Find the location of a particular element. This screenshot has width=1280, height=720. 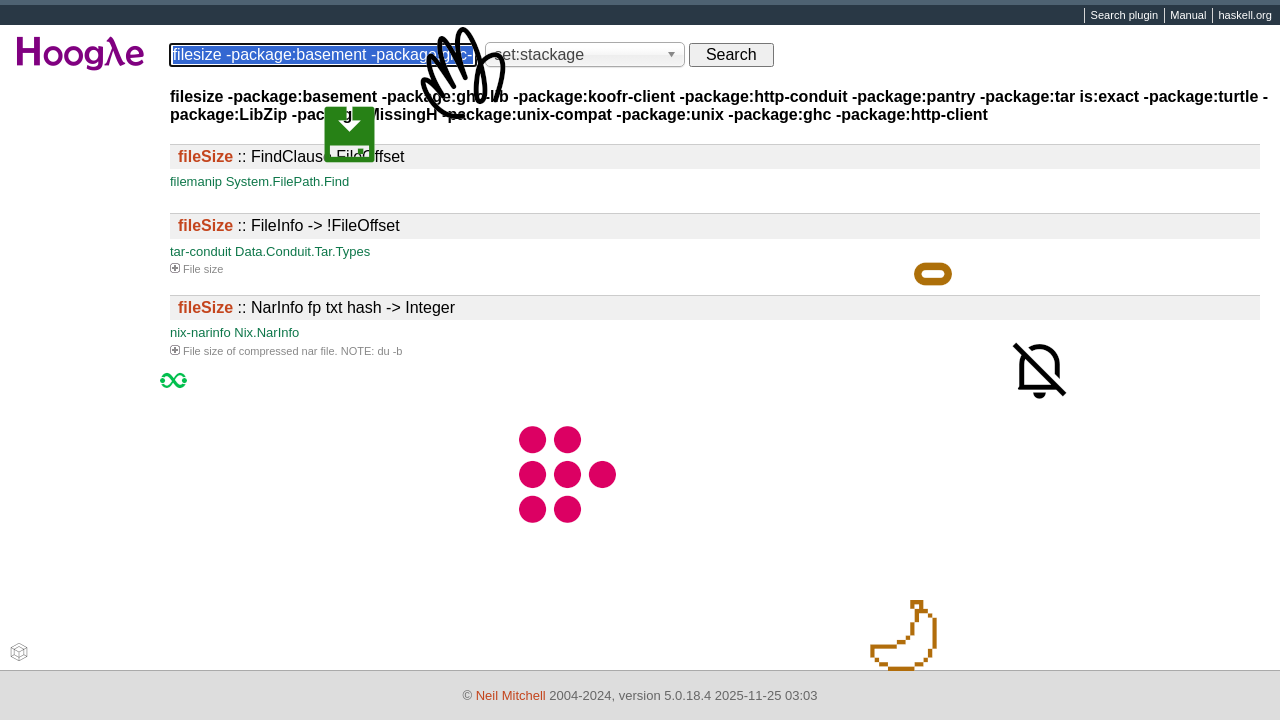

open Oculus VR app or settings is located at coordinates (933, 274).